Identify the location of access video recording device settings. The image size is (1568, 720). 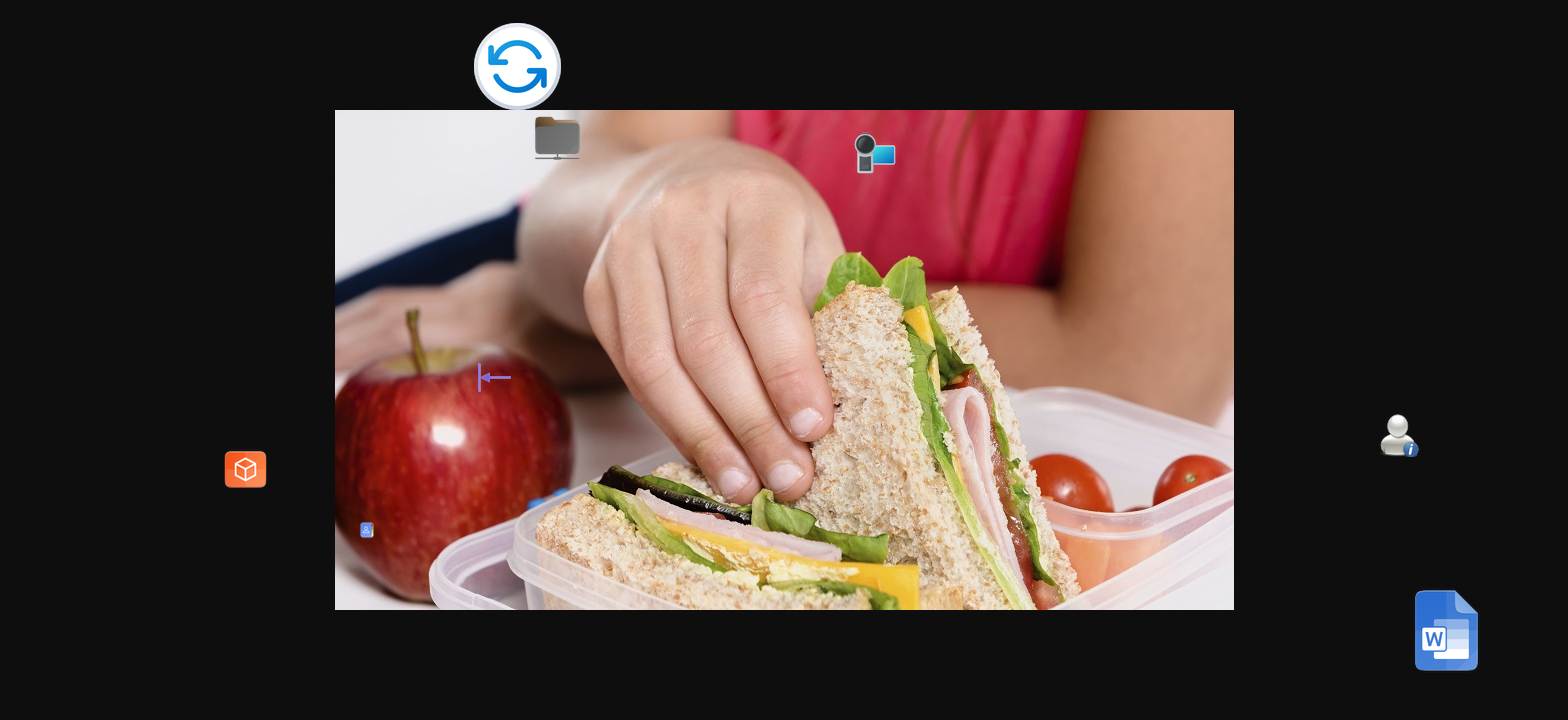
(875, 153).